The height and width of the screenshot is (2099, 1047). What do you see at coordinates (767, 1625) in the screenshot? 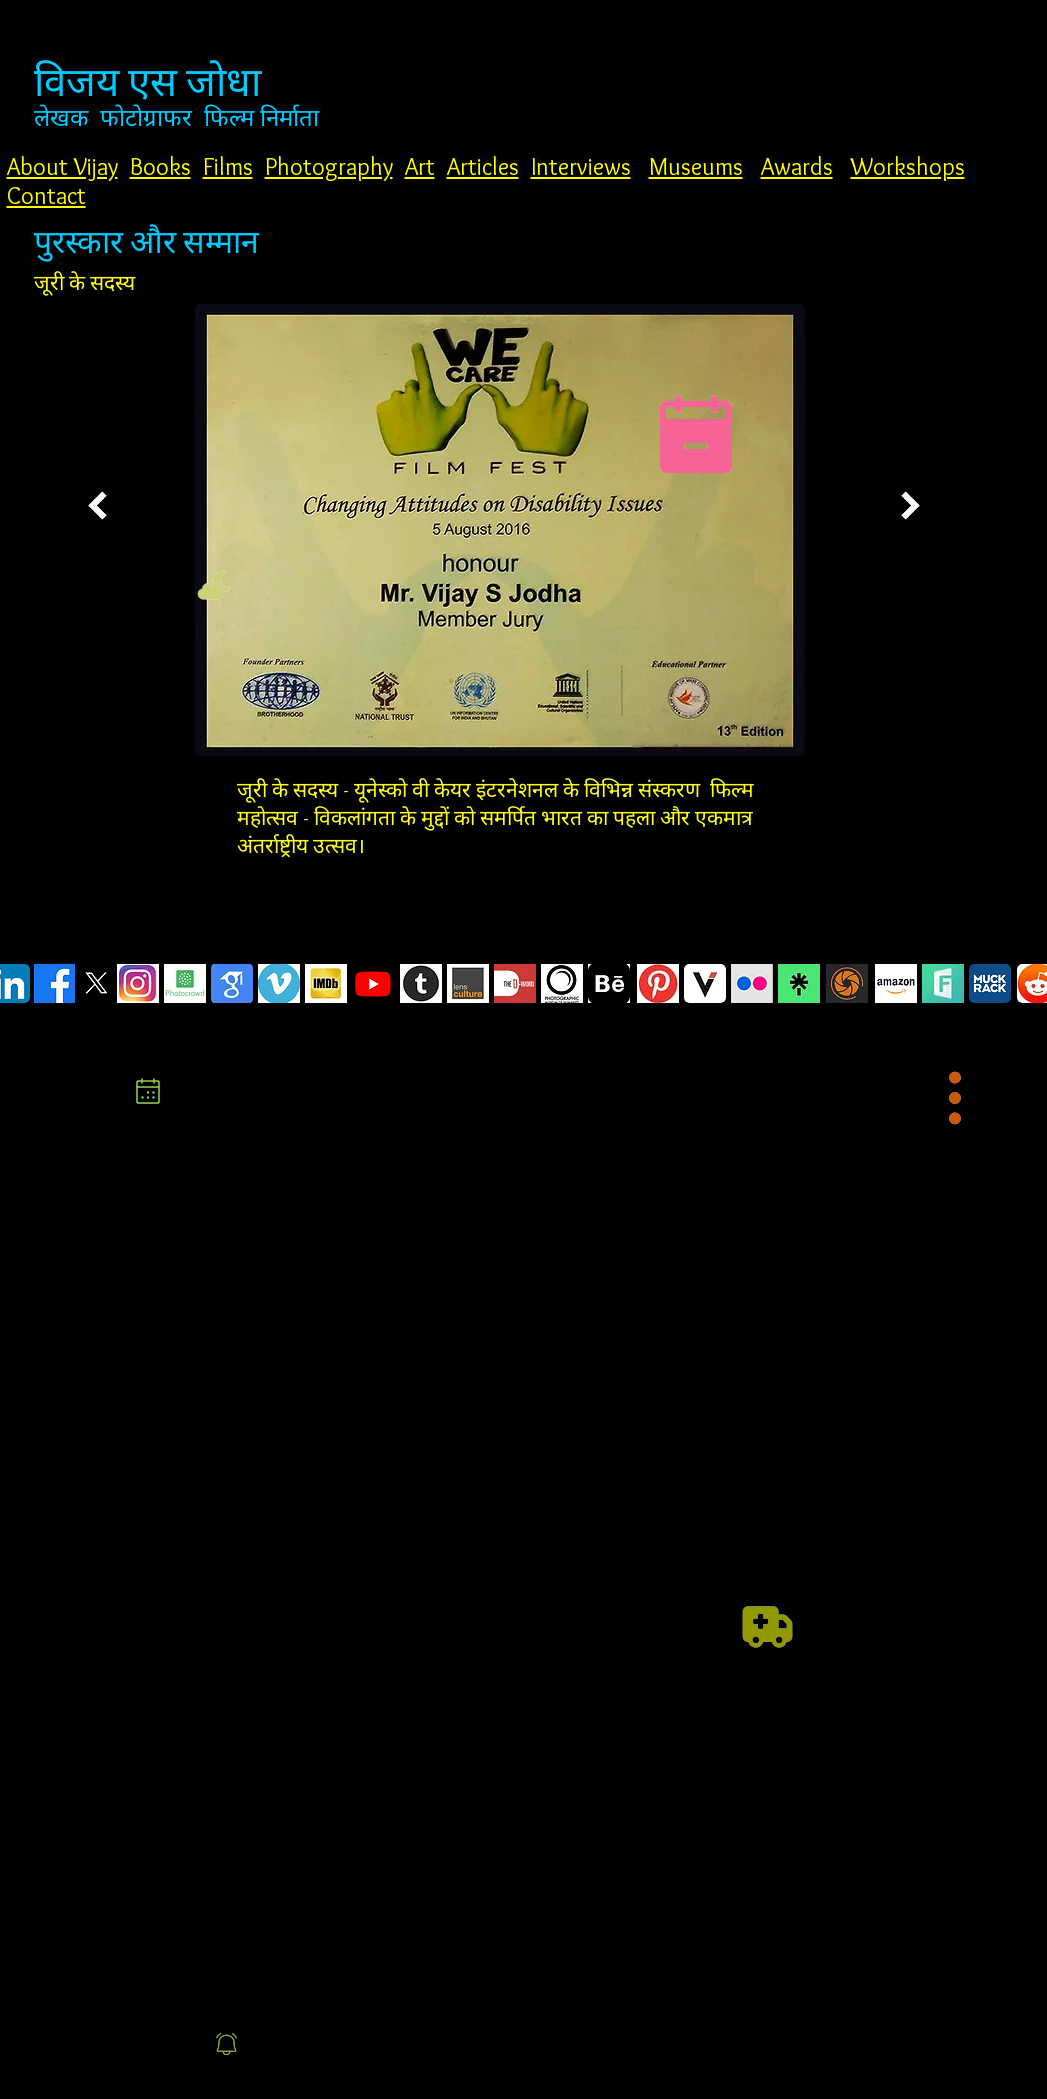
I see `request emergency medical services` at bounding box center [767, 1625].